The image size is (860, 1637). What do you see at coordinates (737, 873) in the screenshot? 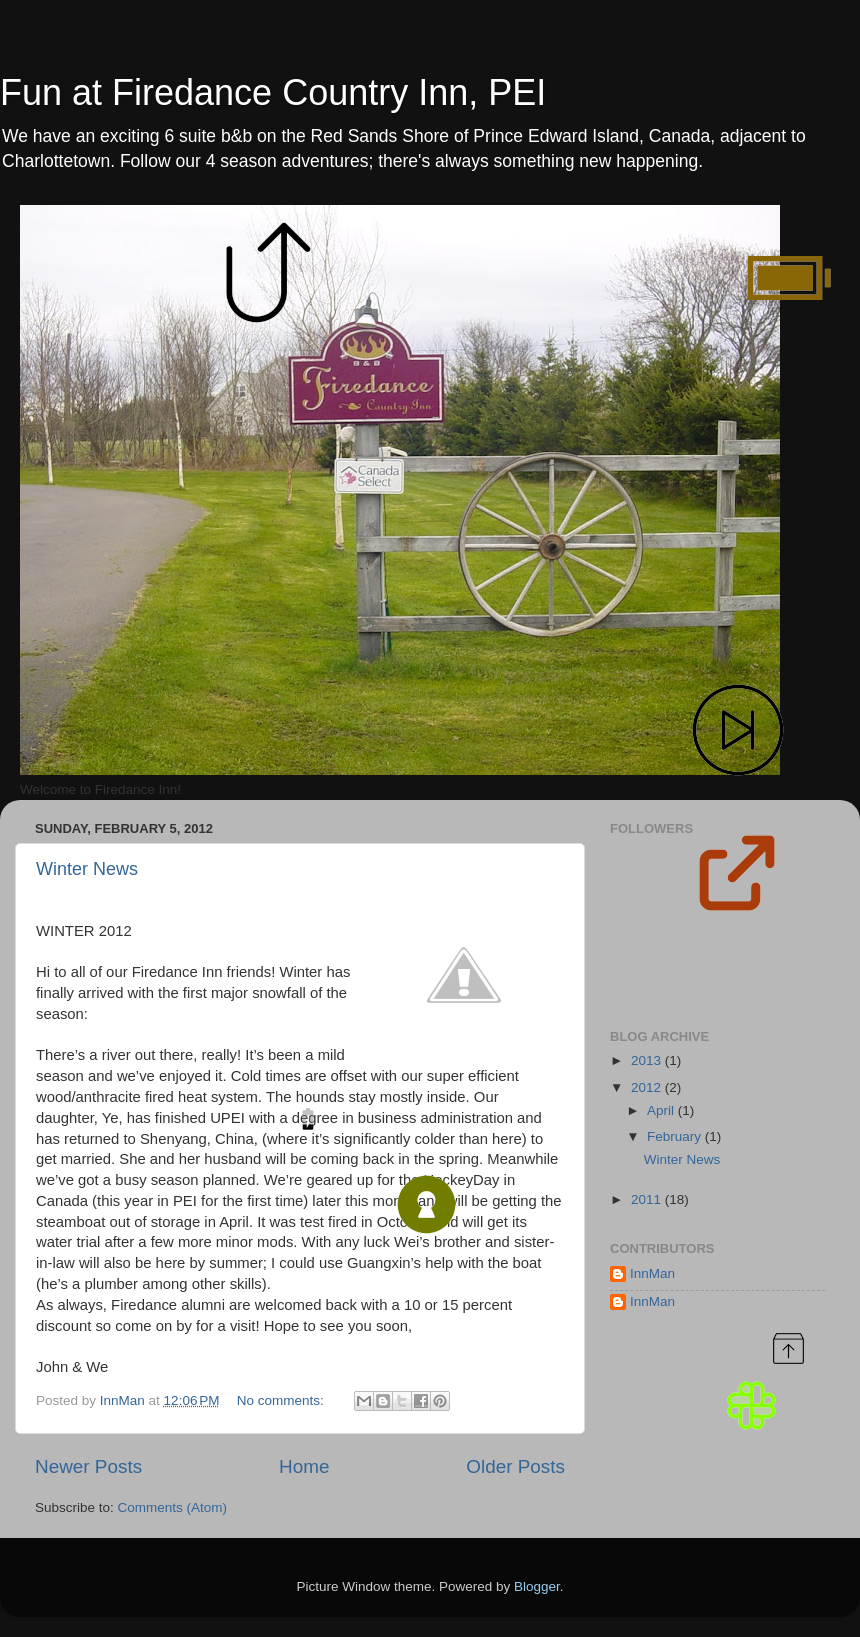
I see `open link in a new tab or window` at bounding box center [737, 873].